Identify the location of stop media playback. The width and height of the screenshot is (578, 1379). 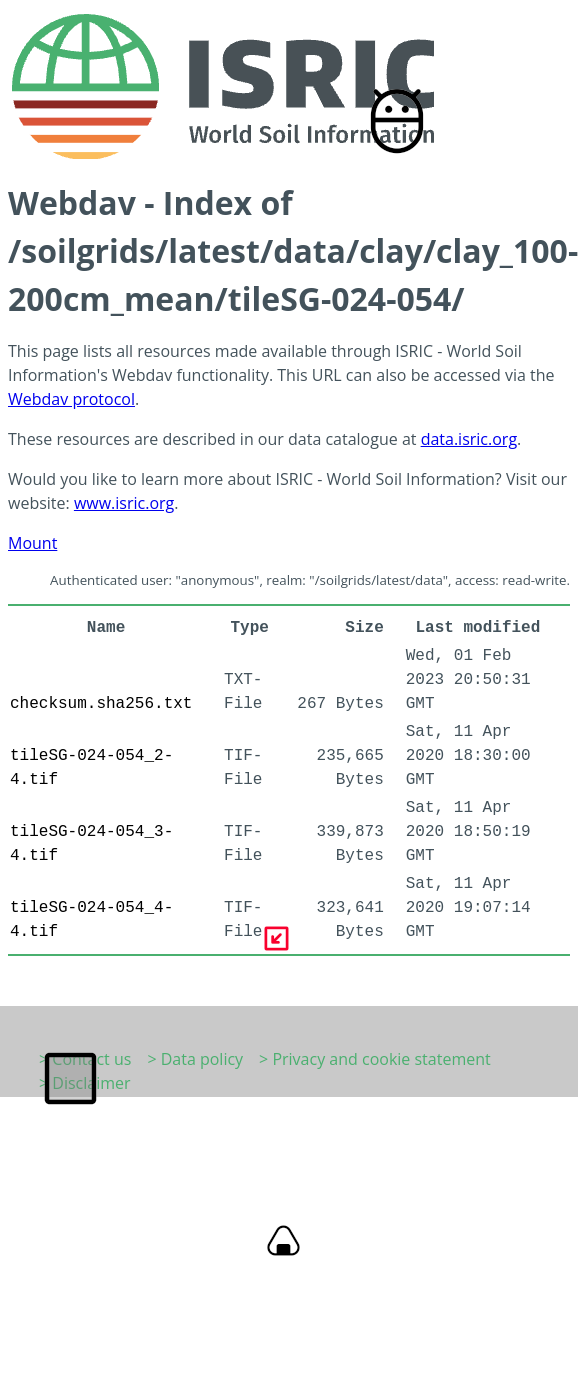
(70, 1078).